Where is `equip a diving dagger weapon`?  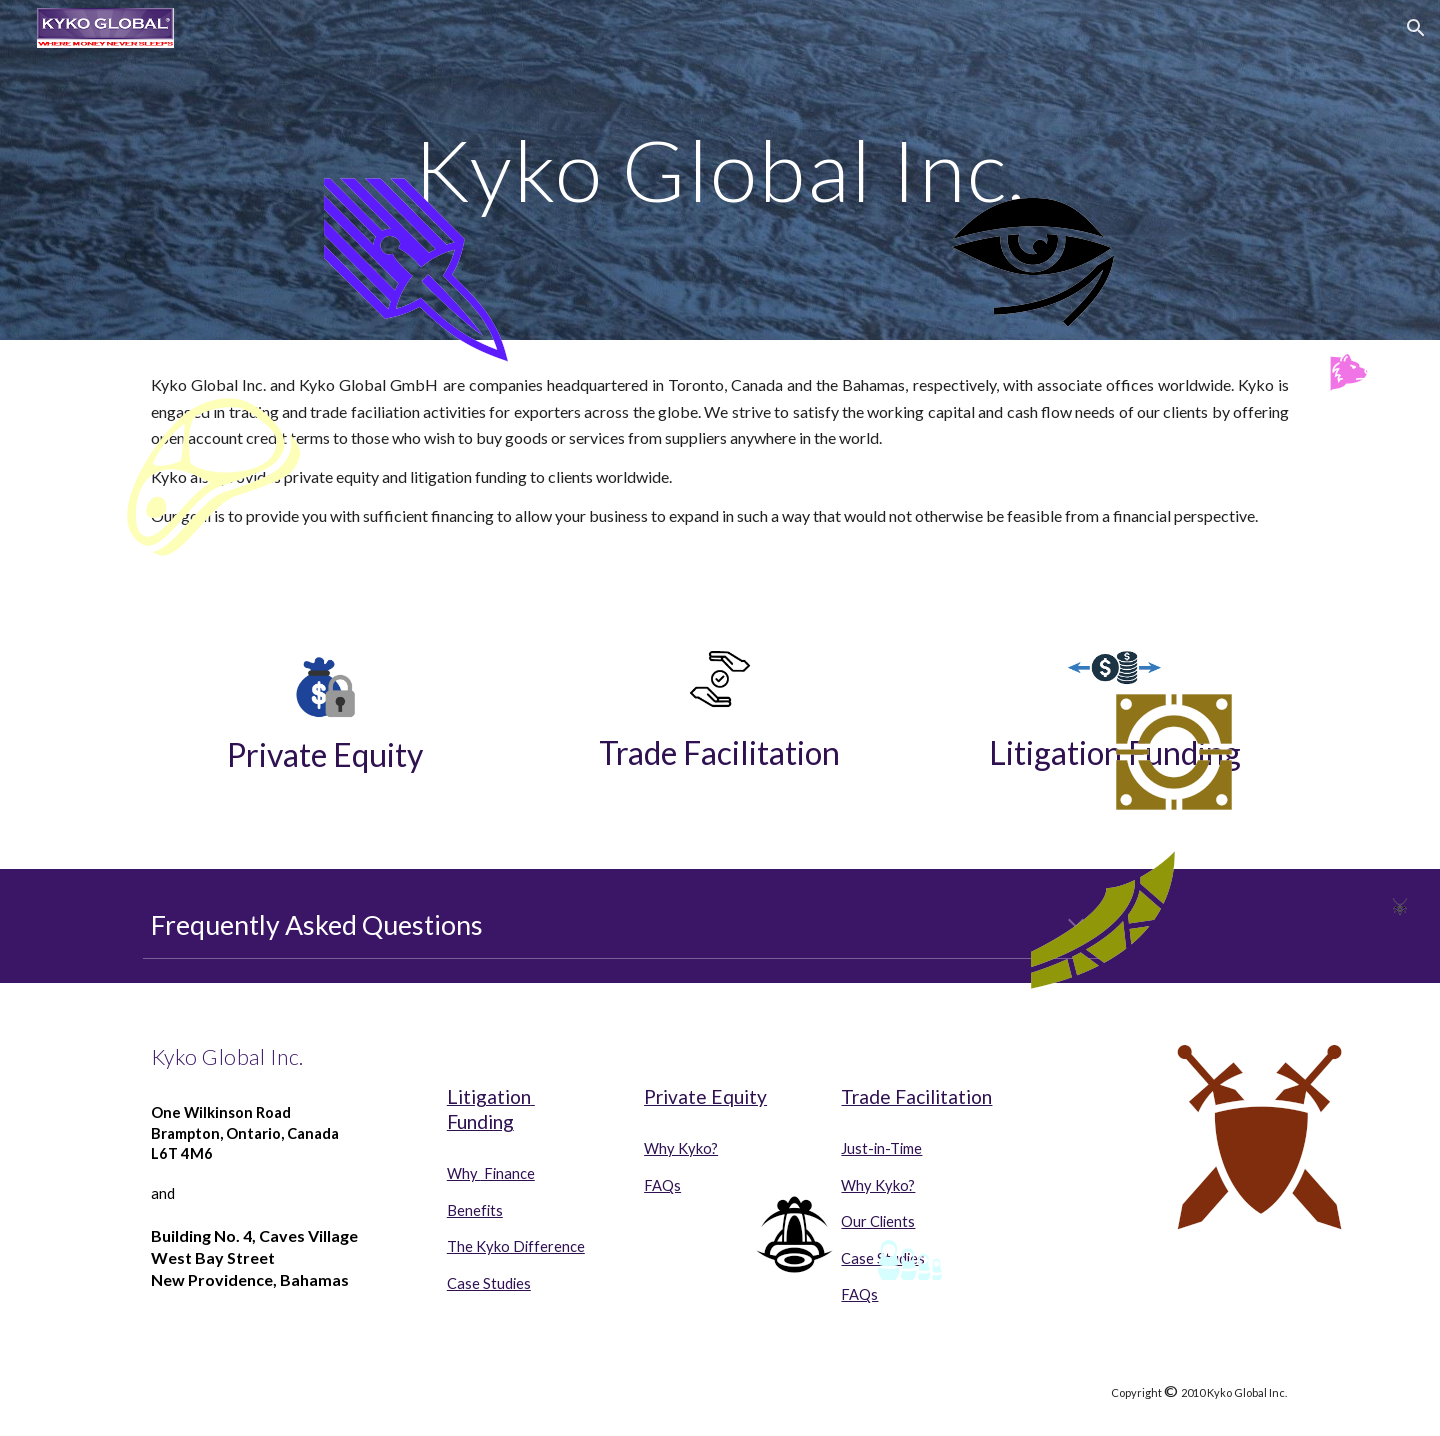 equip a diving dagger weapon is located at coordinates (416, 270).